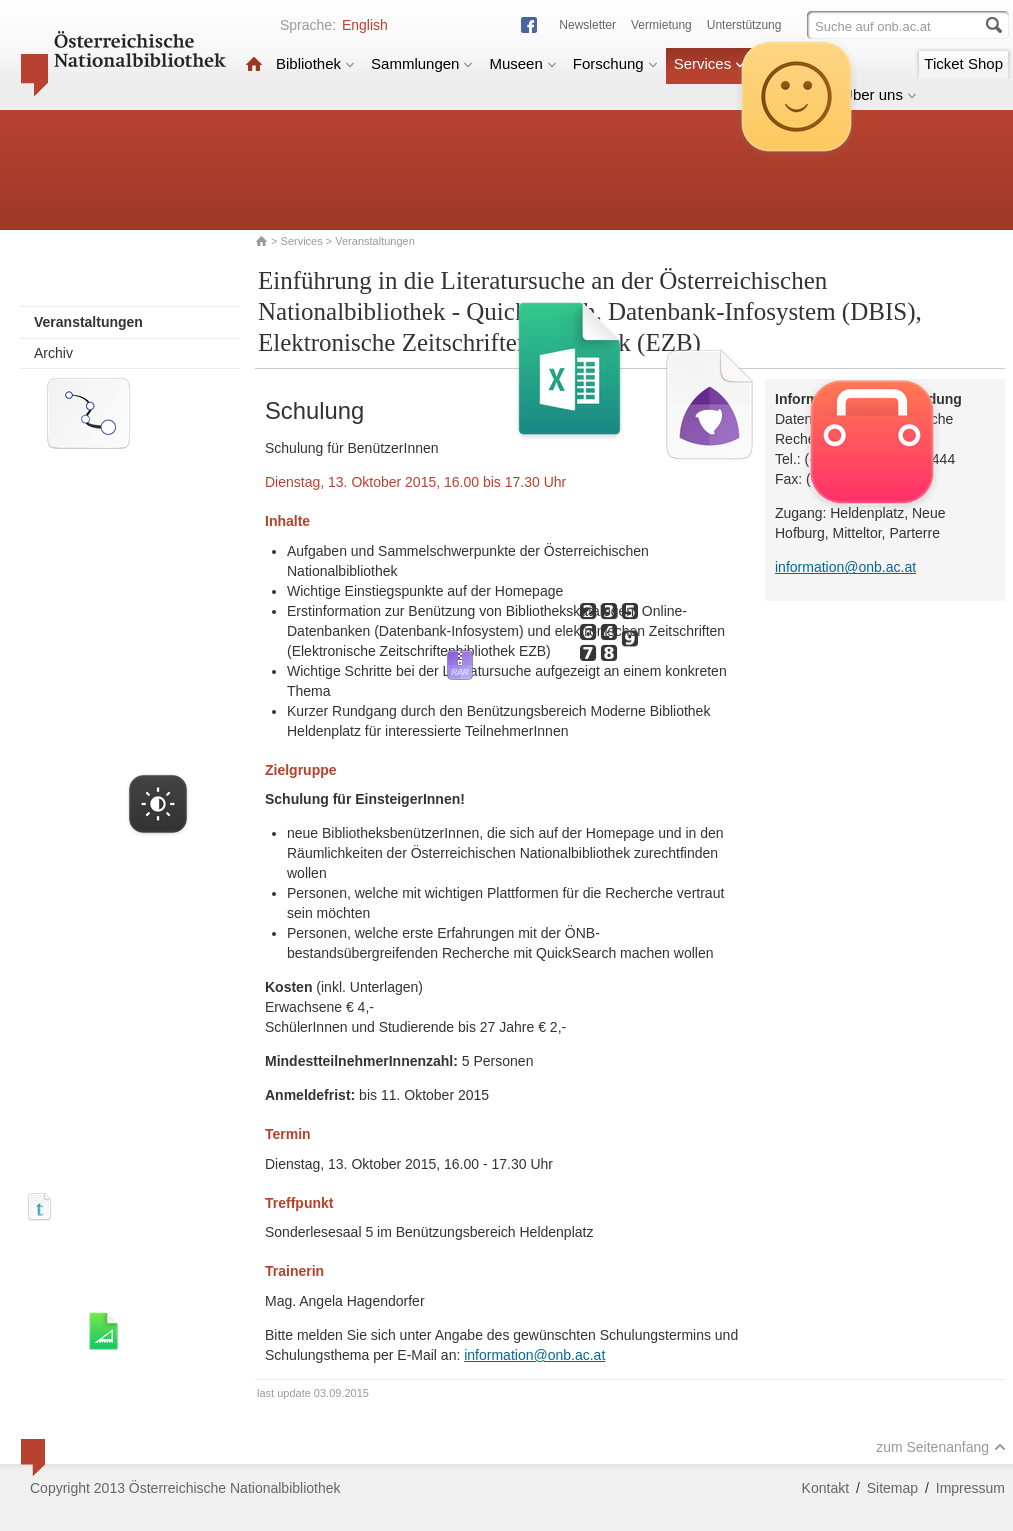  Describe the element at coordinates (796, 98) in the screenshot. I see `customize emoji and emoticon preferences` at that location.